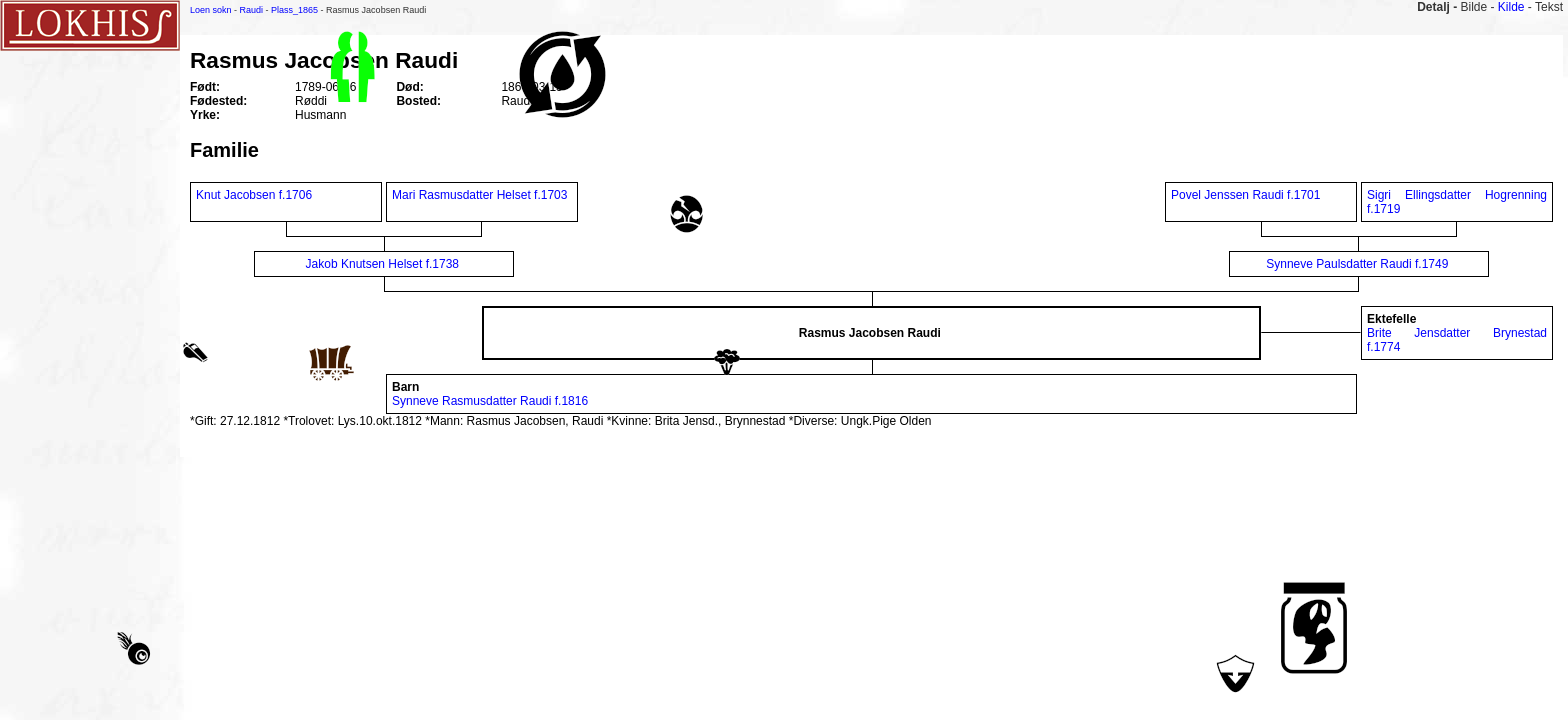 The height and width of the screenshot is (720, 1568). I want to click on summon a ghost companion, so click(353, 66).